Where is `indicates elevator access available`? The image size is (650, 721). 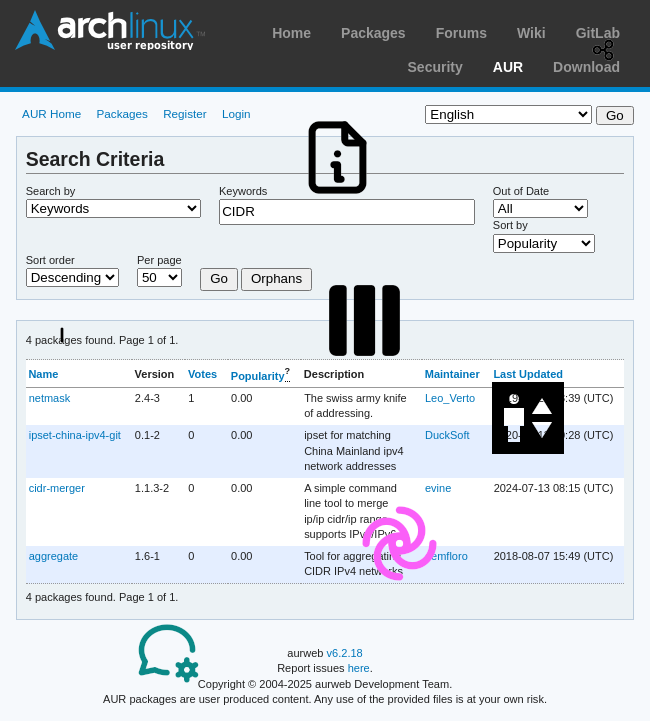
indicates elevator access available is located at coordinates (528, 418).